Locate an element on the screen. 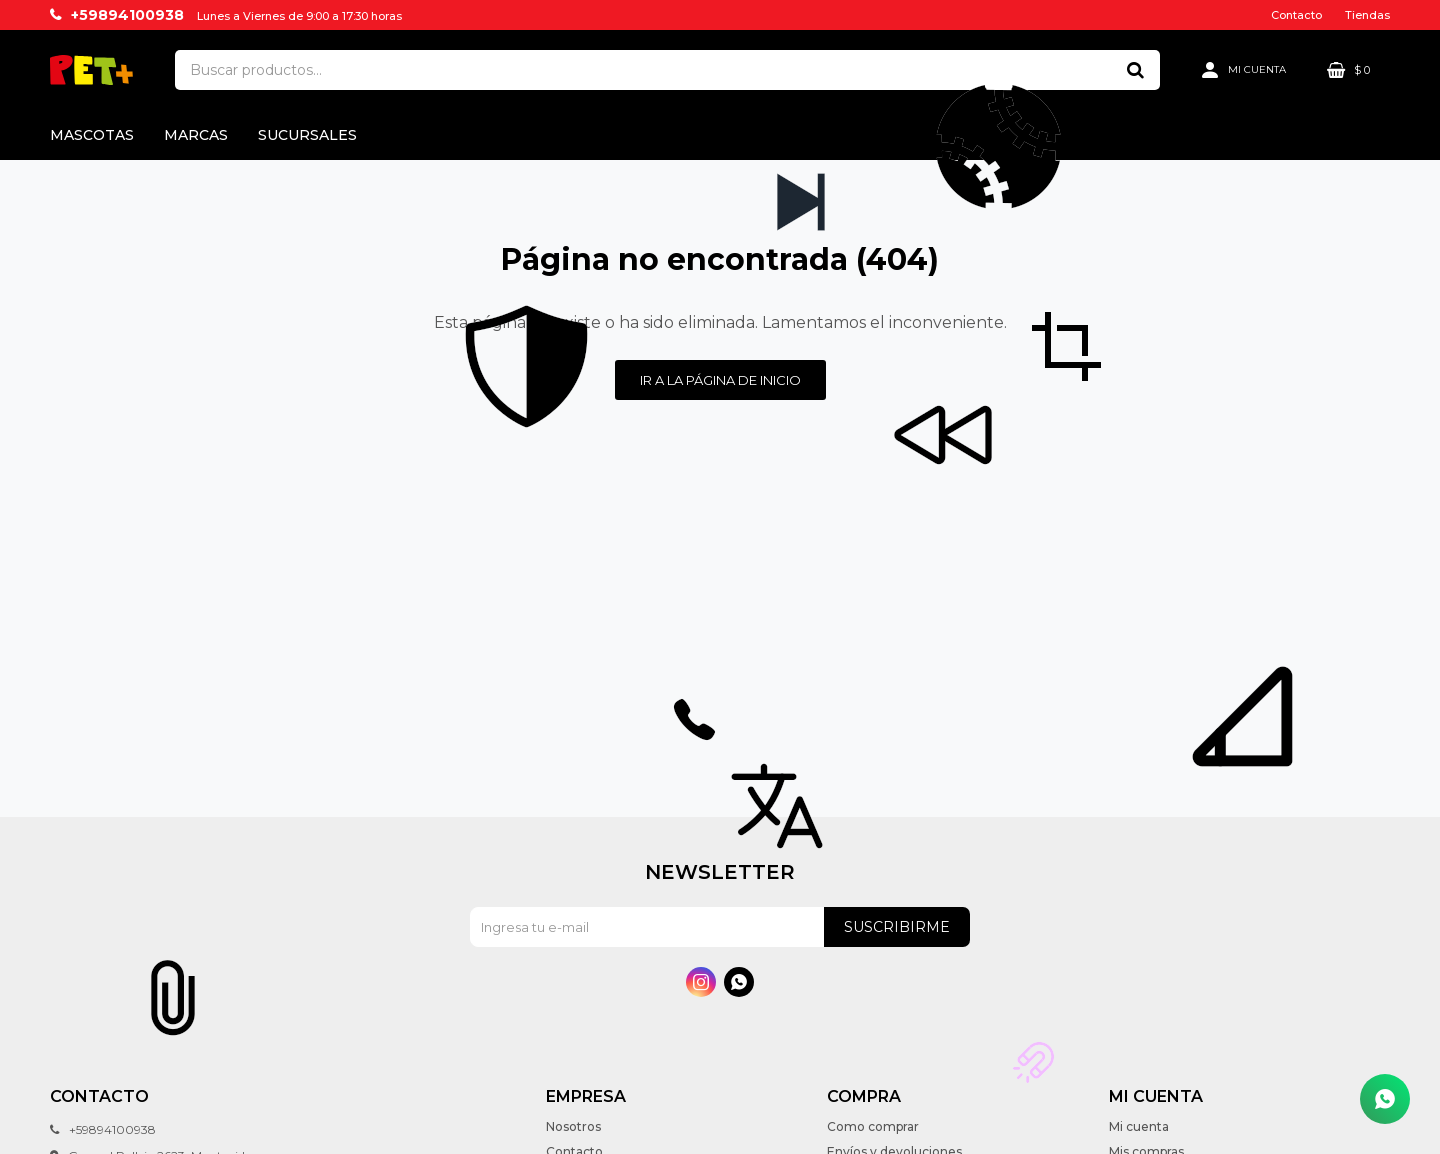 The width and height of the screenshot is (1440, 1154). attract or pull related items together is located at coordinates (1033, 1062).